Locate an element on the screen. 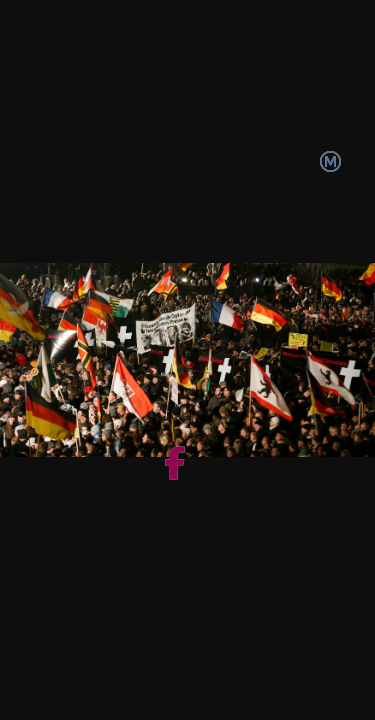 This screenshot has width=375, height=720. connect with facebook is located at coordinates (175, 463).